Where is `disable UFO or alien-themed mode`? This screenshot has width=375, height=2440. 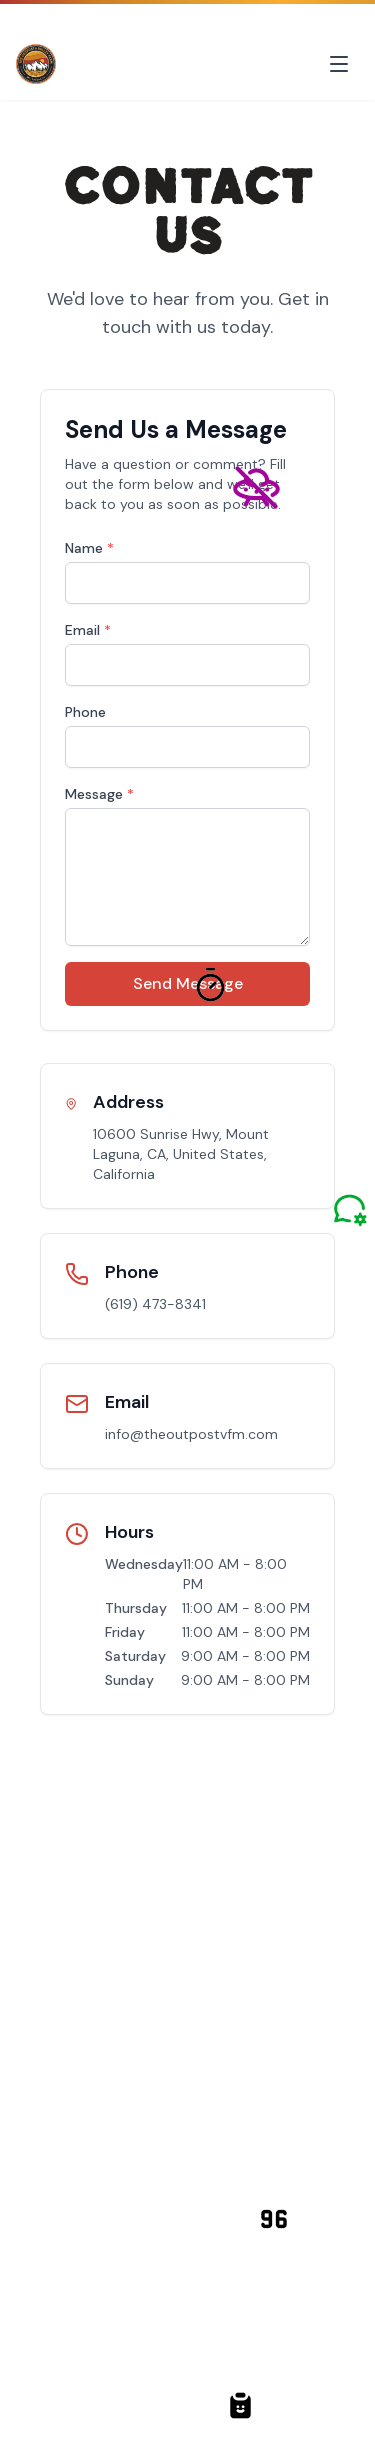 disable UFO or alien-themed mode is located at coordinates (256, 487).